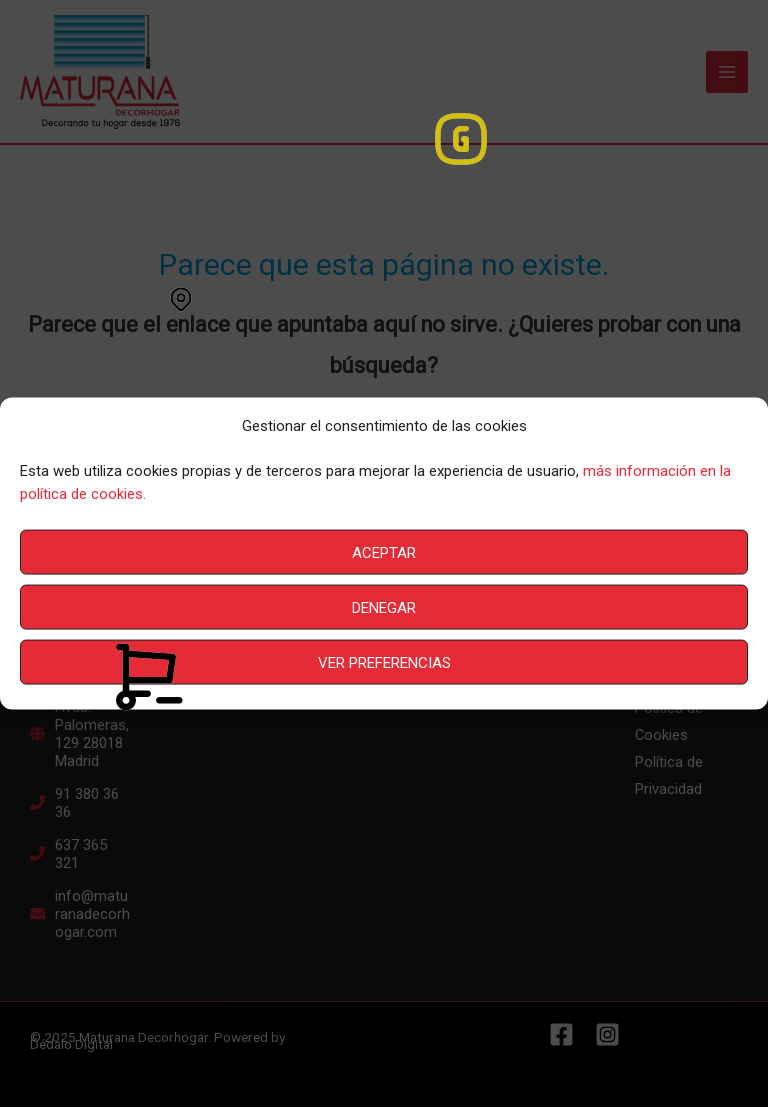 Image resolution: width=768 pixels, height=1107 pixels. I want to click on view or set a location on the map, so click(181, 299).